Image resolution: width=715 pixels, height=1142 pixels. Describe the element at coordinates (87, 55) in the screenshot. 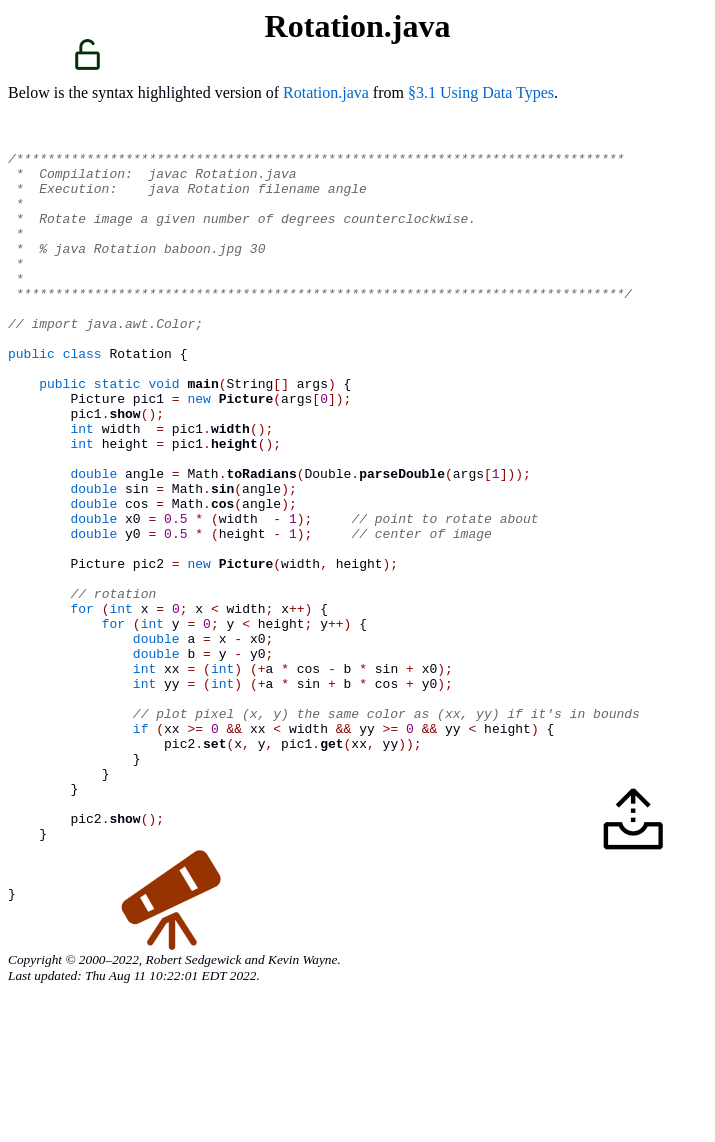

I see `unlock or unsecure an item` at that location.